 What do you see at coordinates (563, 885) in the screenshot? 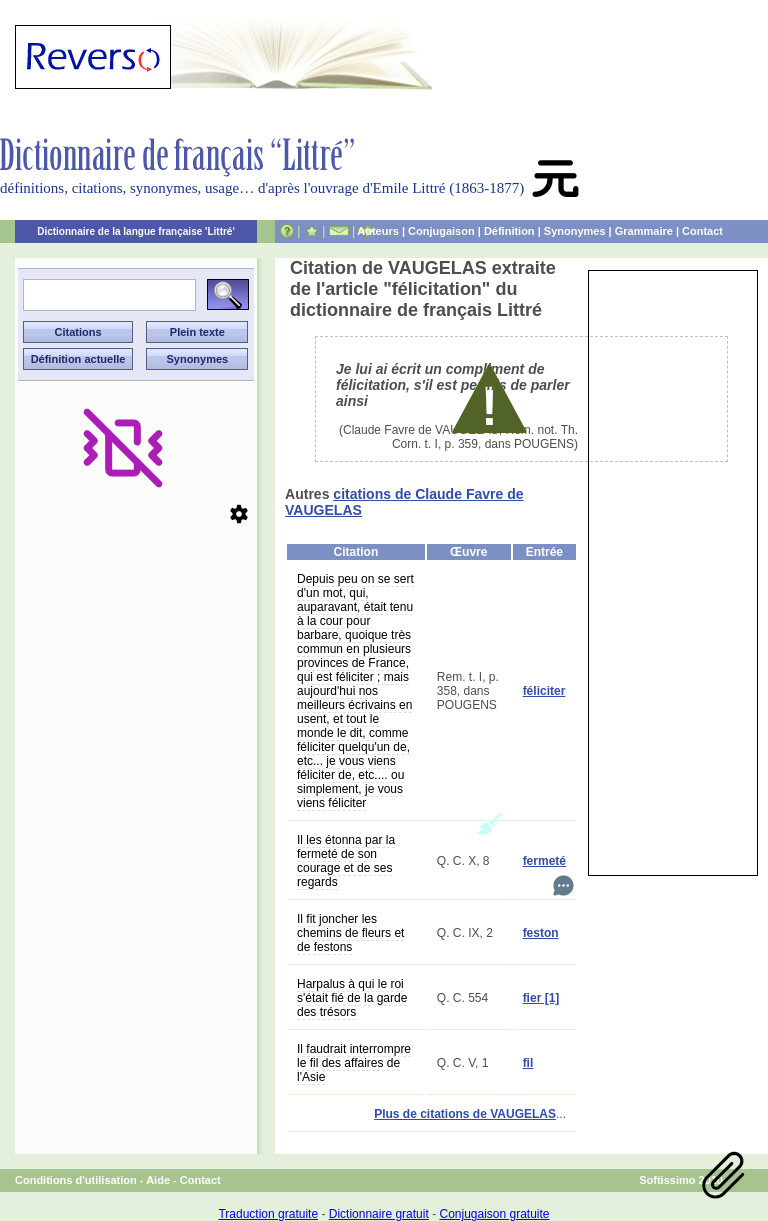
I see `open chat or messaging` at bounding box center [563, 885].